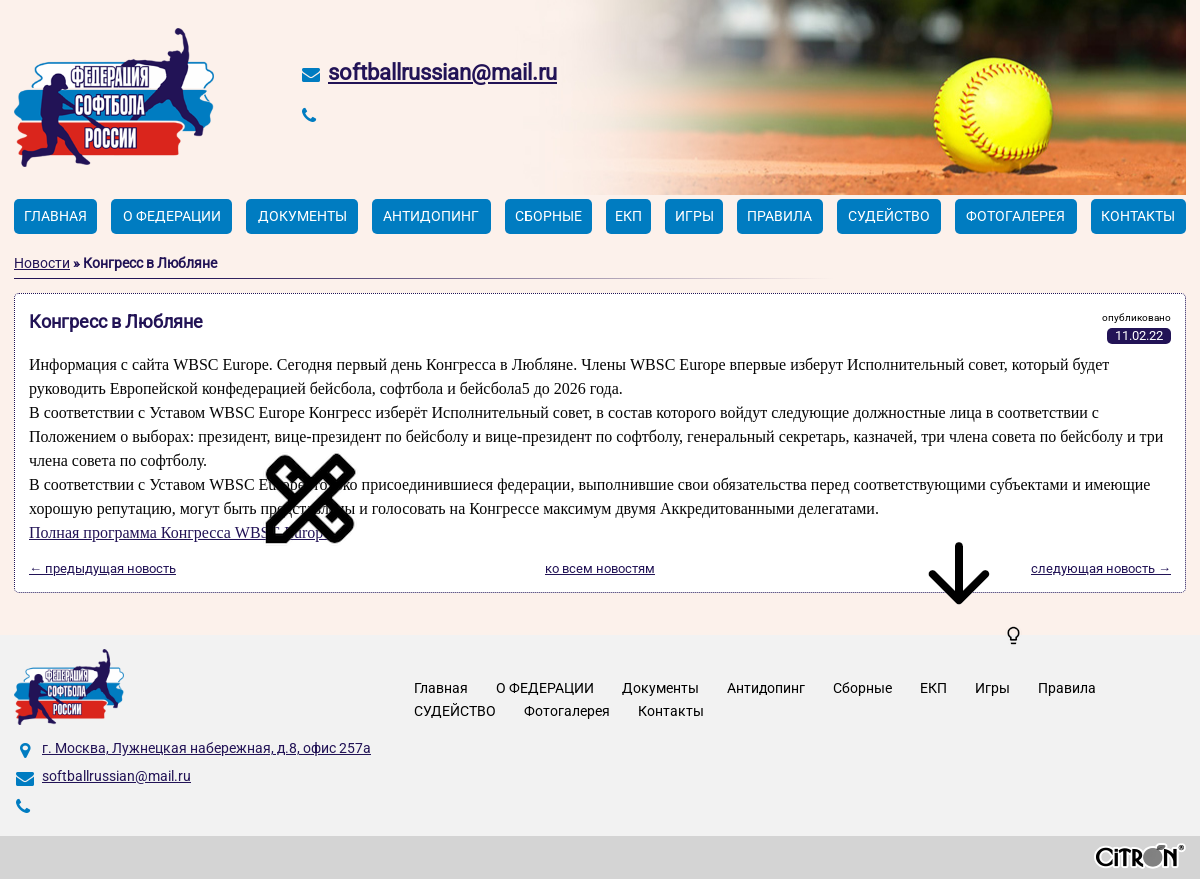 The height and width of the screenshot is (879, 1200). Describe the element at coordinates (1013, 635) in the screenshot. I see `view tips or suggestions` at that location.